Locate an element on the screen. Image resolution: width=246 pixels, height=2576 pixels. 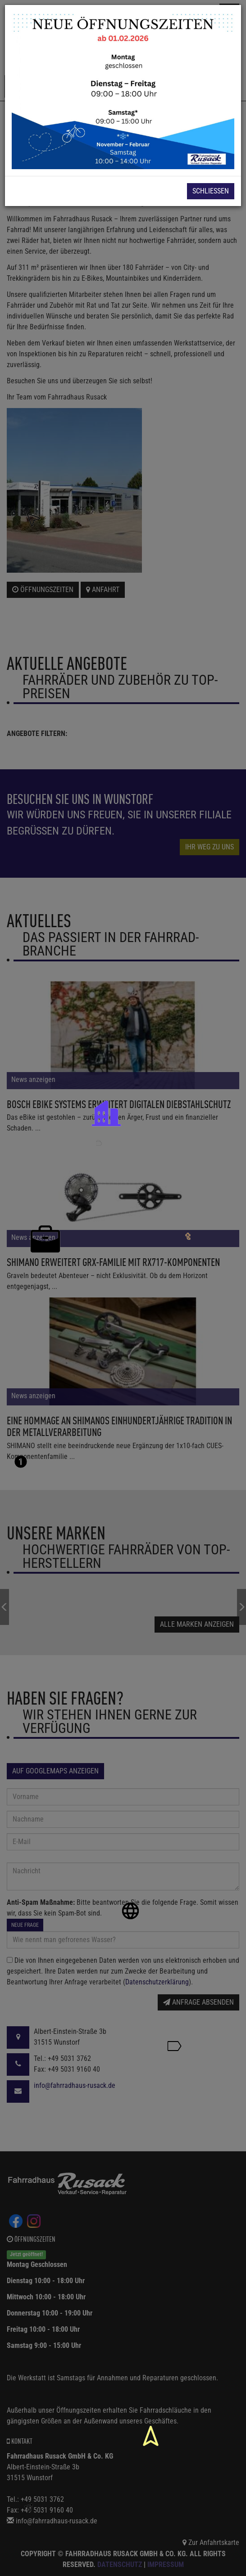
add a tag or label to an item is located at coordinates (174, 2046).